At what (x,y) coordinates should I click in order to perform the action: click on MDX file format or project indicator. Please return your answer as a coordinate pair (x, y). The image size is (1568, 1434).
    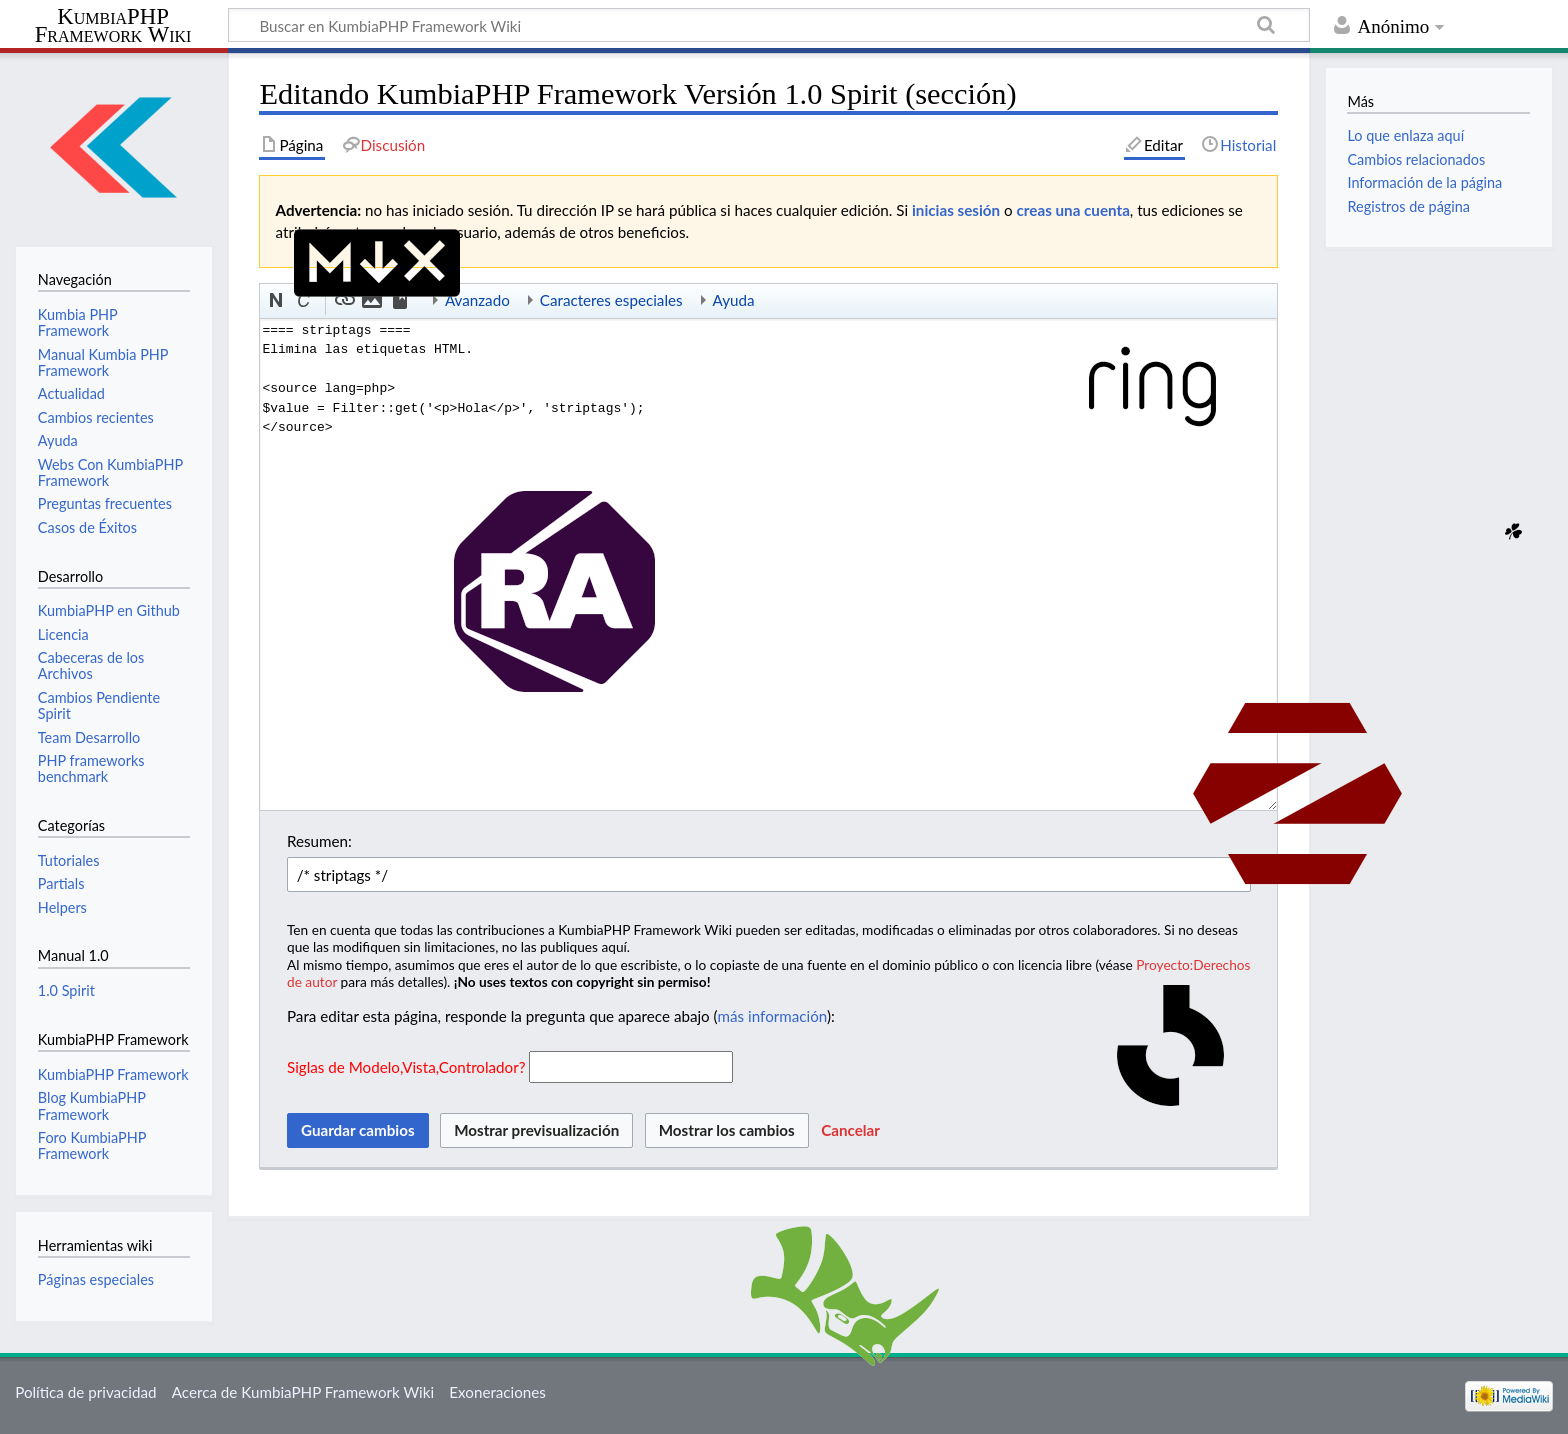
    Looking at the image, I should click on (377, 263).